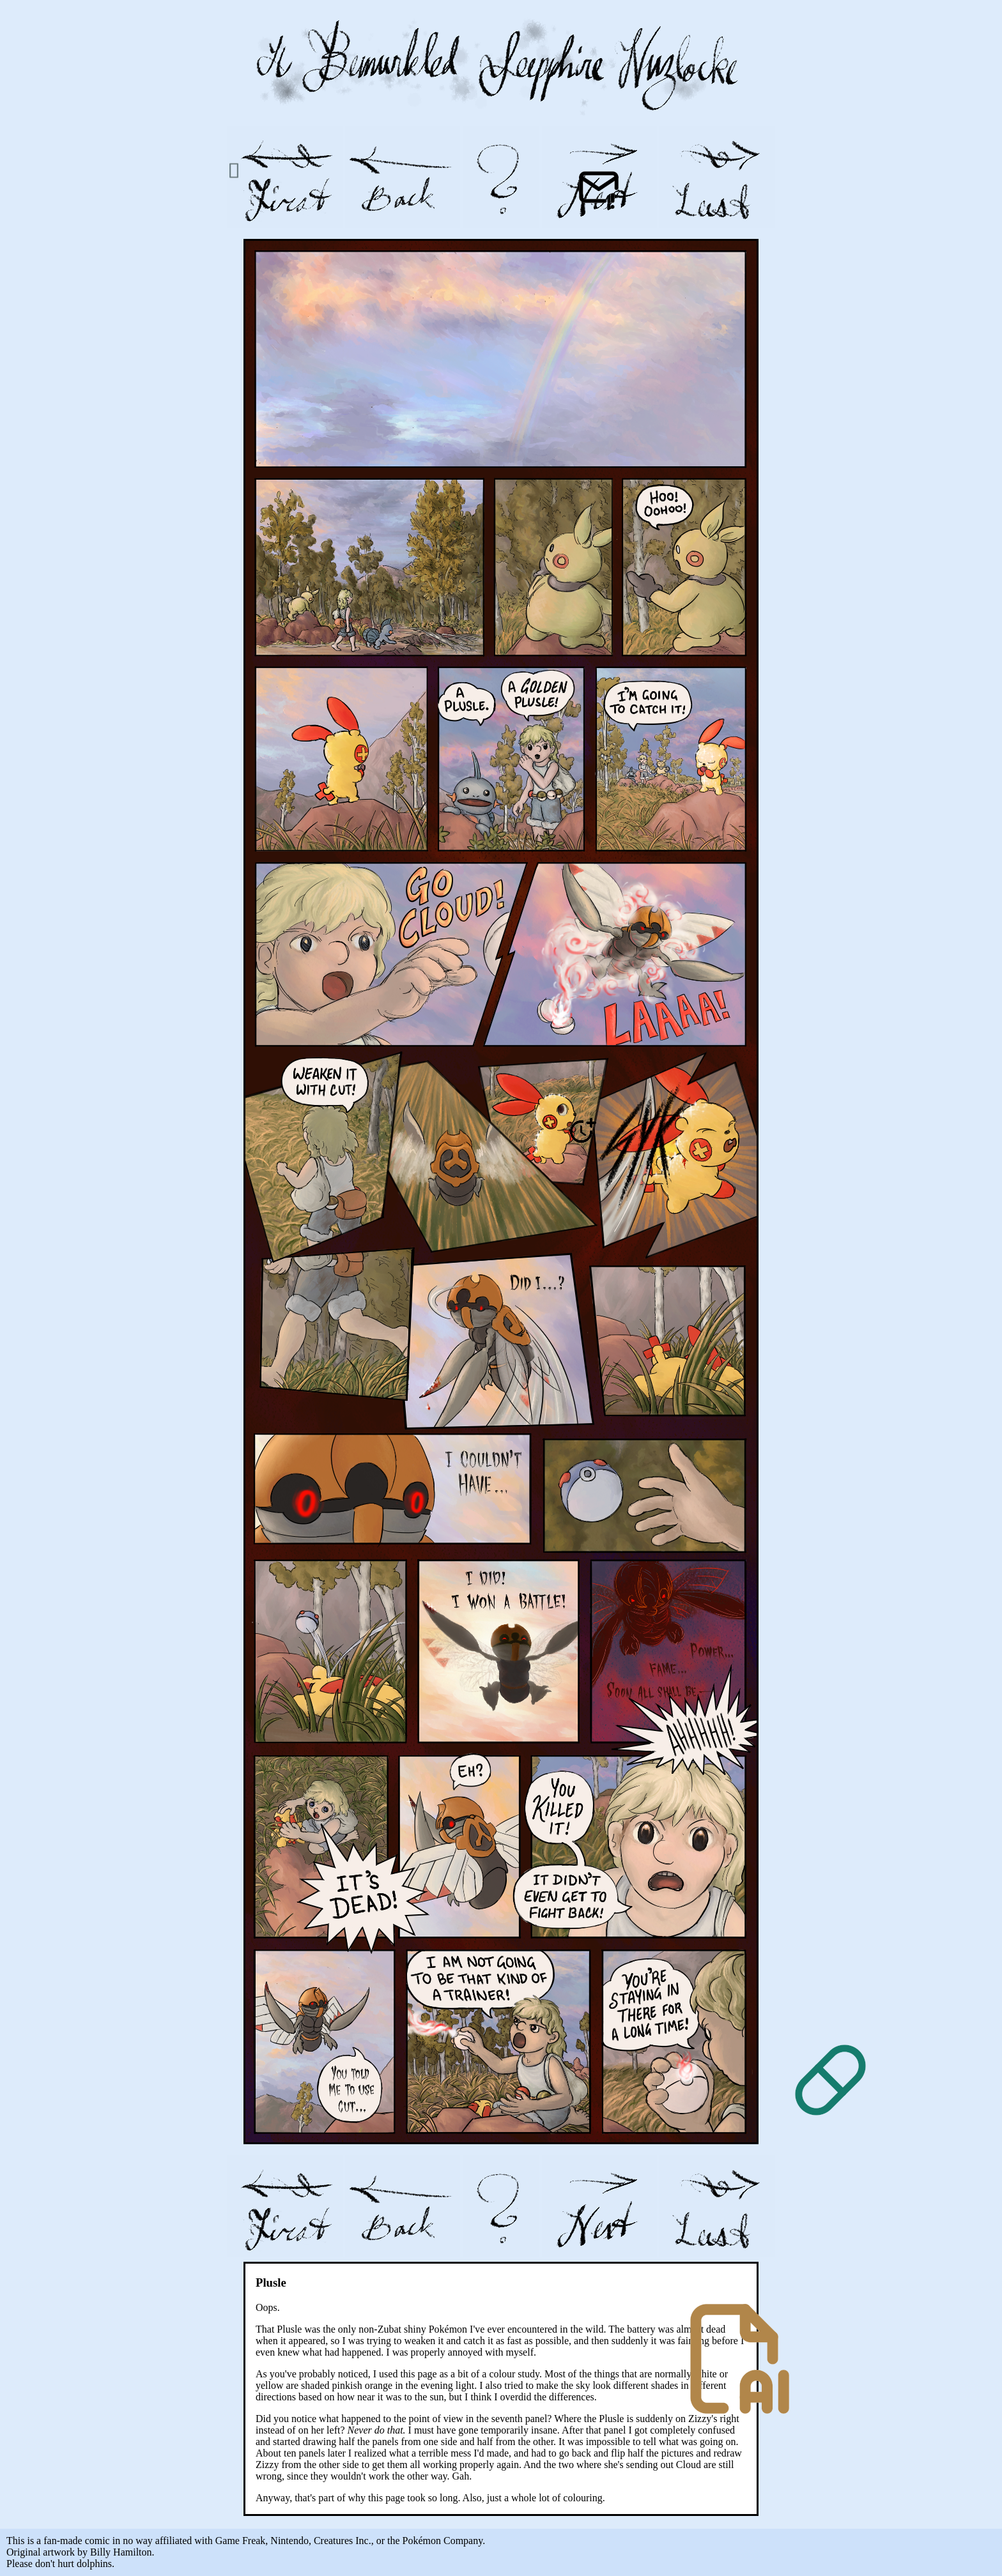  I want to click on access medication reminders or health settings, so click(830, 2080).